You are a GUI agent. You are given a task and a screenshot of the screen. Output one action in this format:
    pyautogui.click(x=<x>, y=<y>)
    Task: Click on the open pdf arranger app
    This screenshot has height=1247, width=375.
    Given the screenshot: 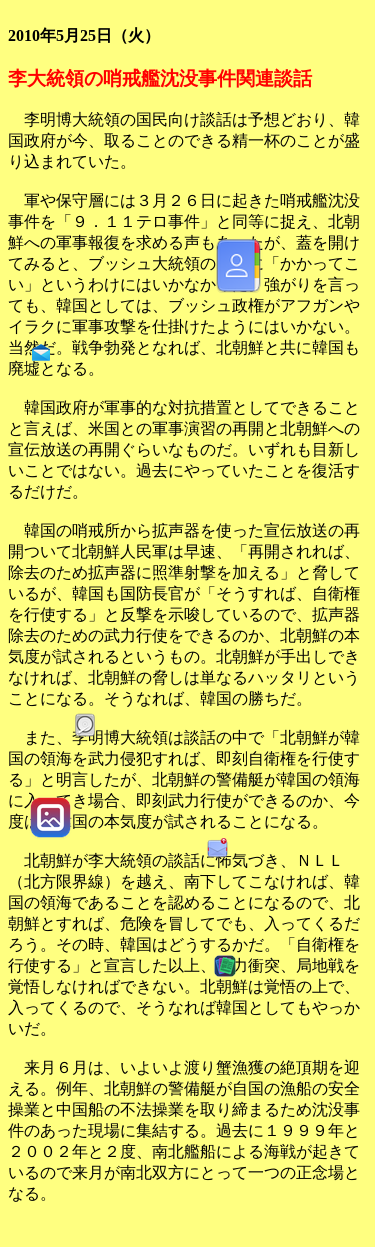 What is the action you would take?
    pyautogui.click(x=225, y=966)
    